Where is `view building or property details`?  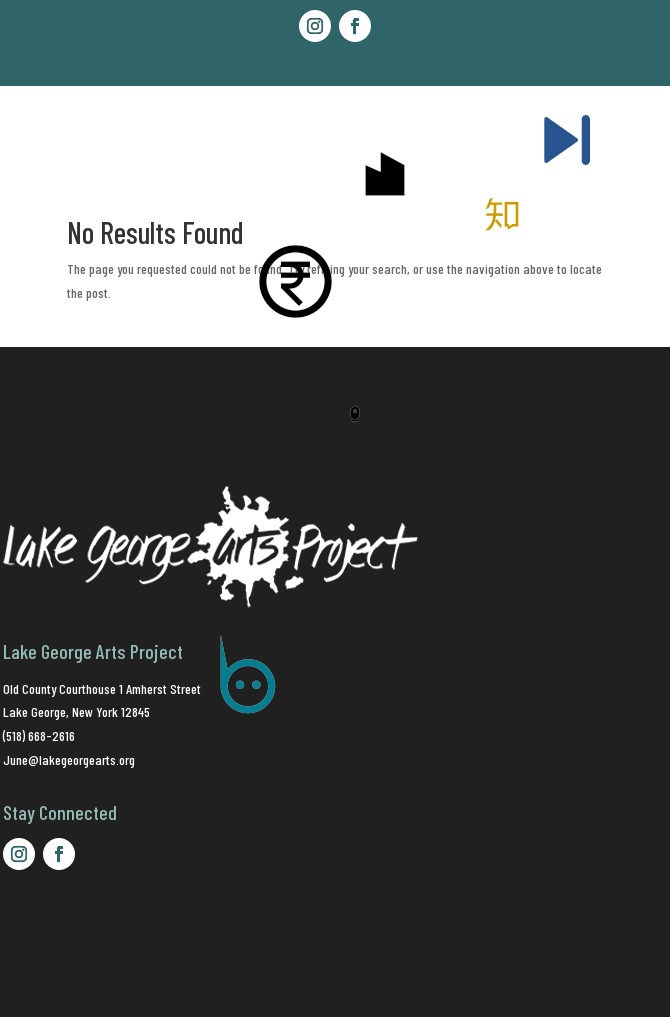
view building or property details is located at coordinates (385, 176).